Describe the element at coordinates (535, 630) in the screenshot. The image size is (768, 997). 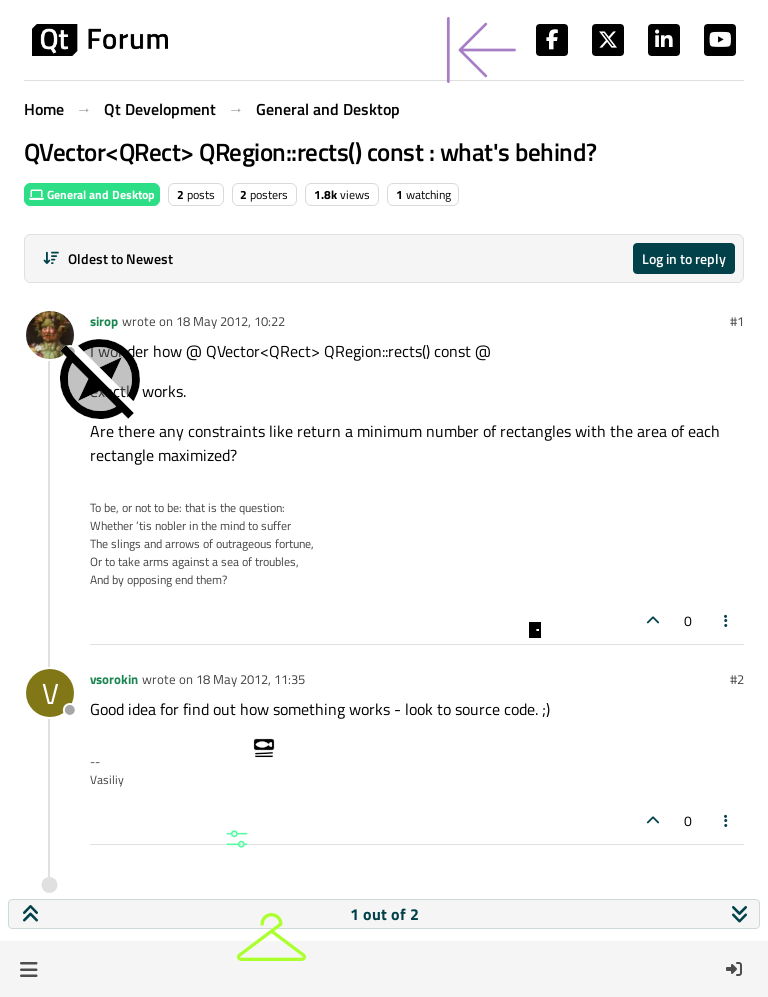
I see `view door sensor status` at that location.